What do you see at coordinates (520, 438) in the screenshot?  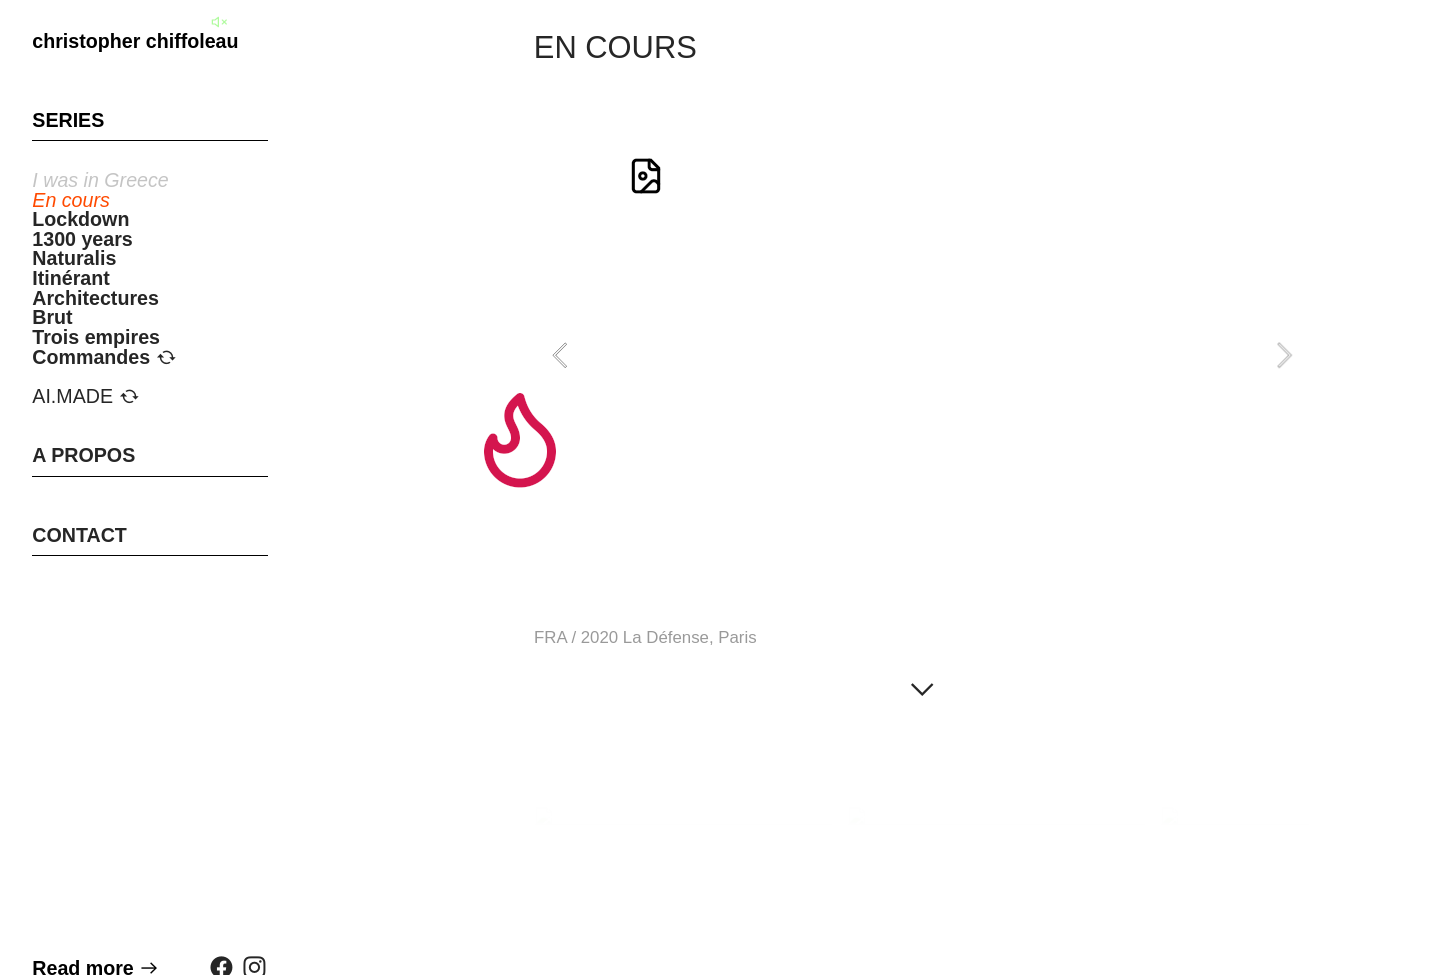 I see `indicates trending or hot content` at bounding box center [520, 438].